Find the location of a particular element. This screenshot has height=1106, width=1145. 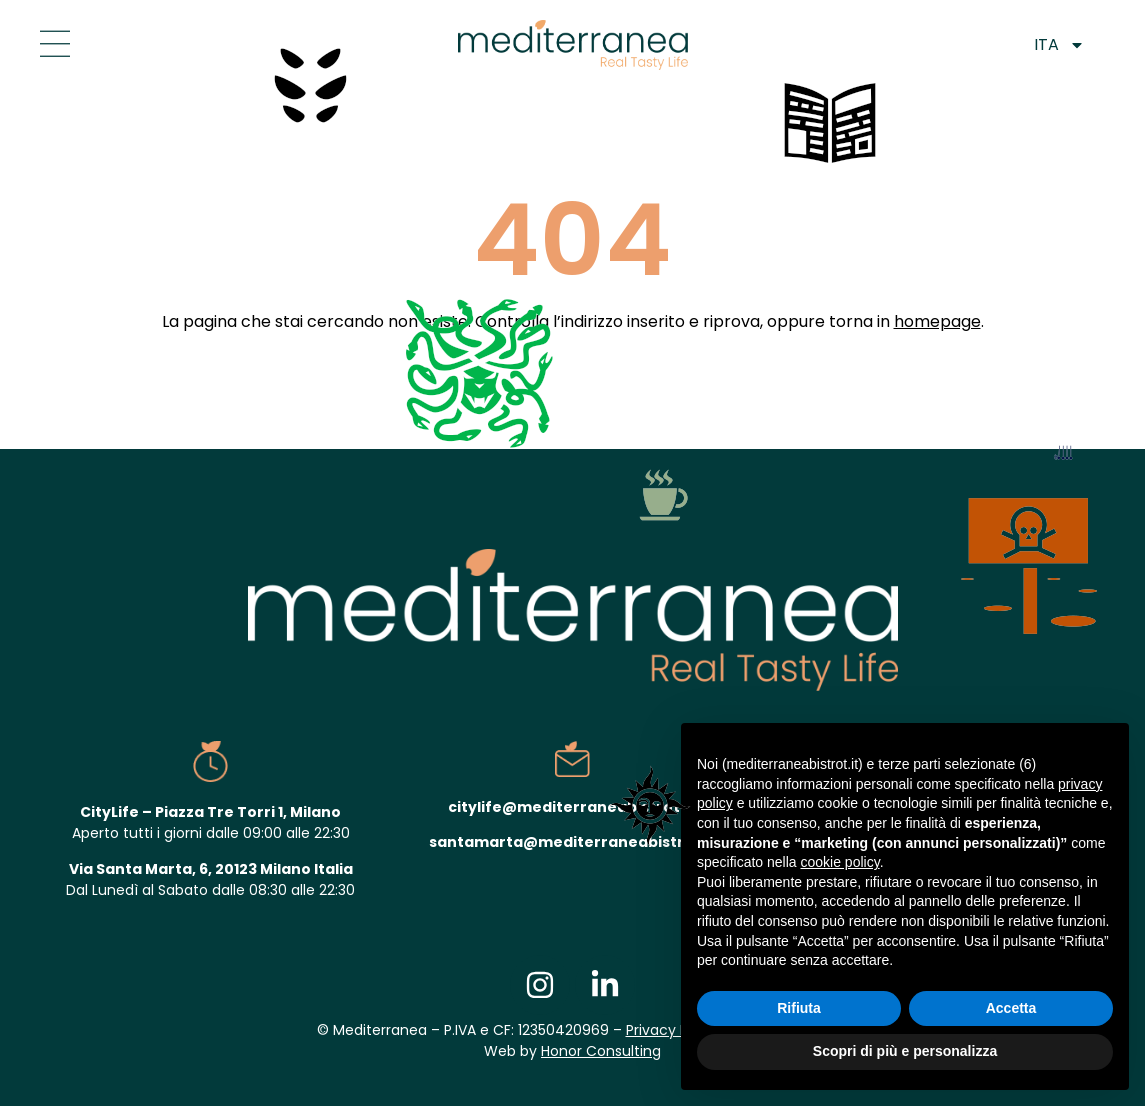

activate hunter vision or tracking mode is located at coordinates (310, 85).